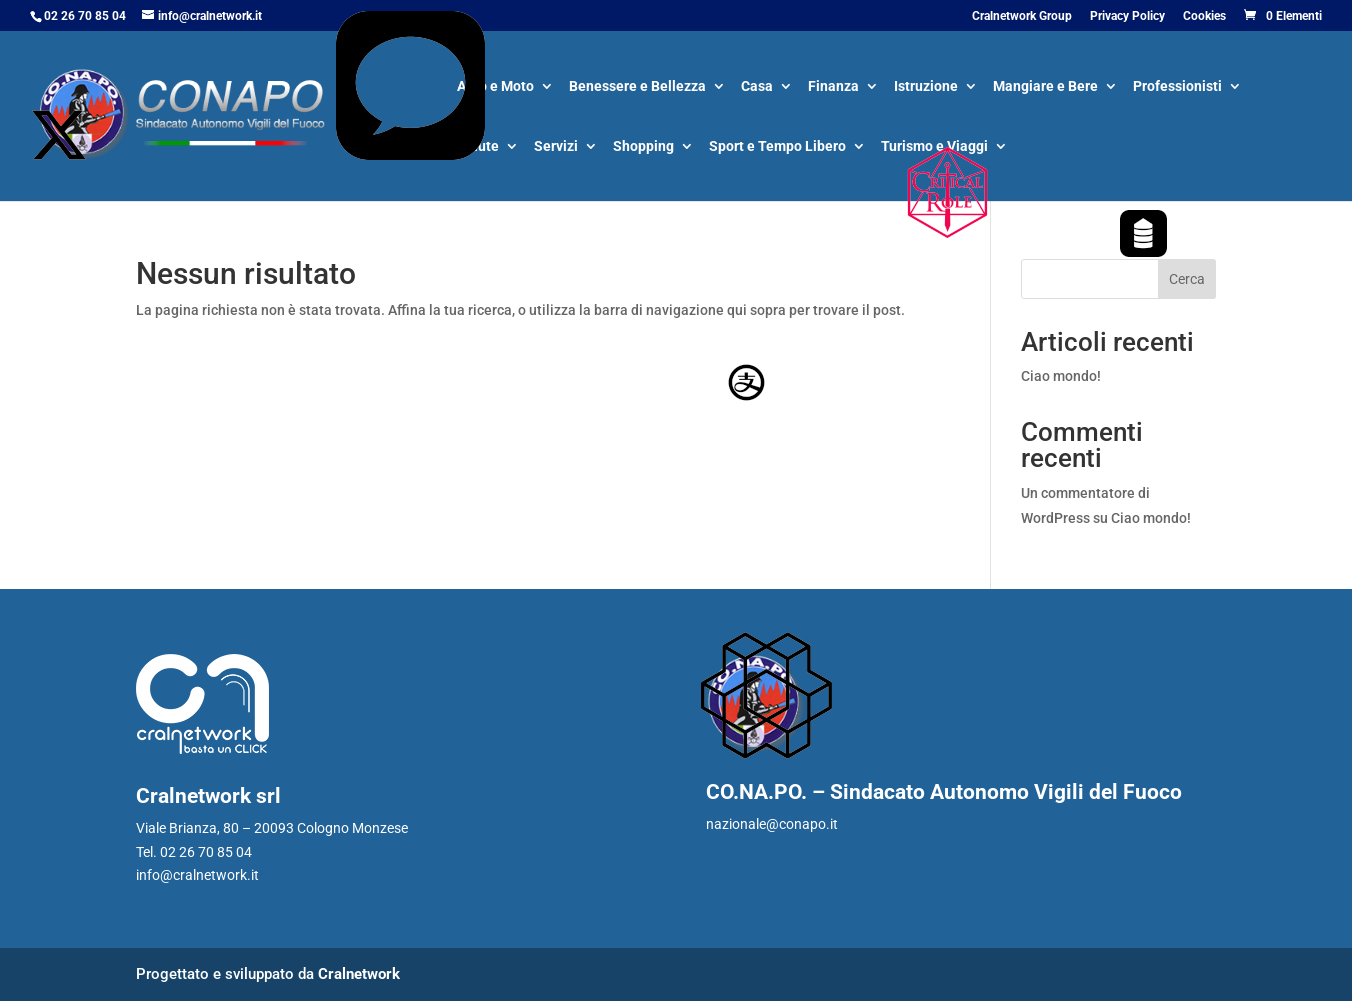 The height and width of the screenshot is (1001, 1352). What do you see at coordinates (766, 695) in the screenshot?
I see `OpenAI Gym logo` at bounding box center [766, 695].